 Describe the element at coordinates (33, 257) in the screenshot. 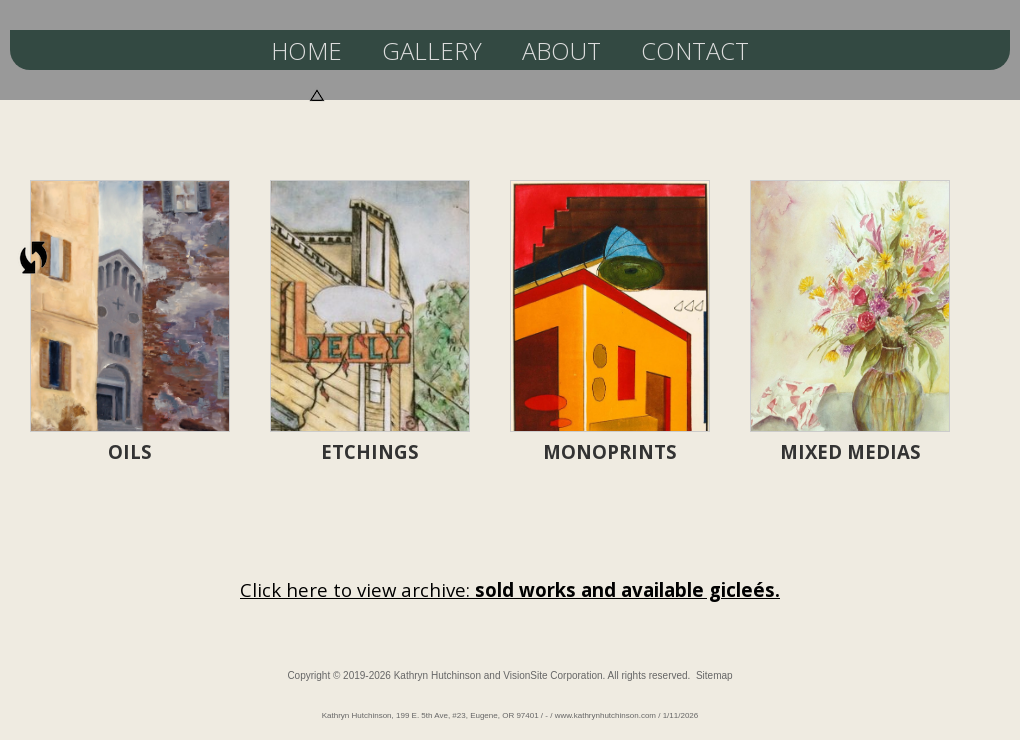

I see `initiate wifi protected setup (WPS) connection` at that location.